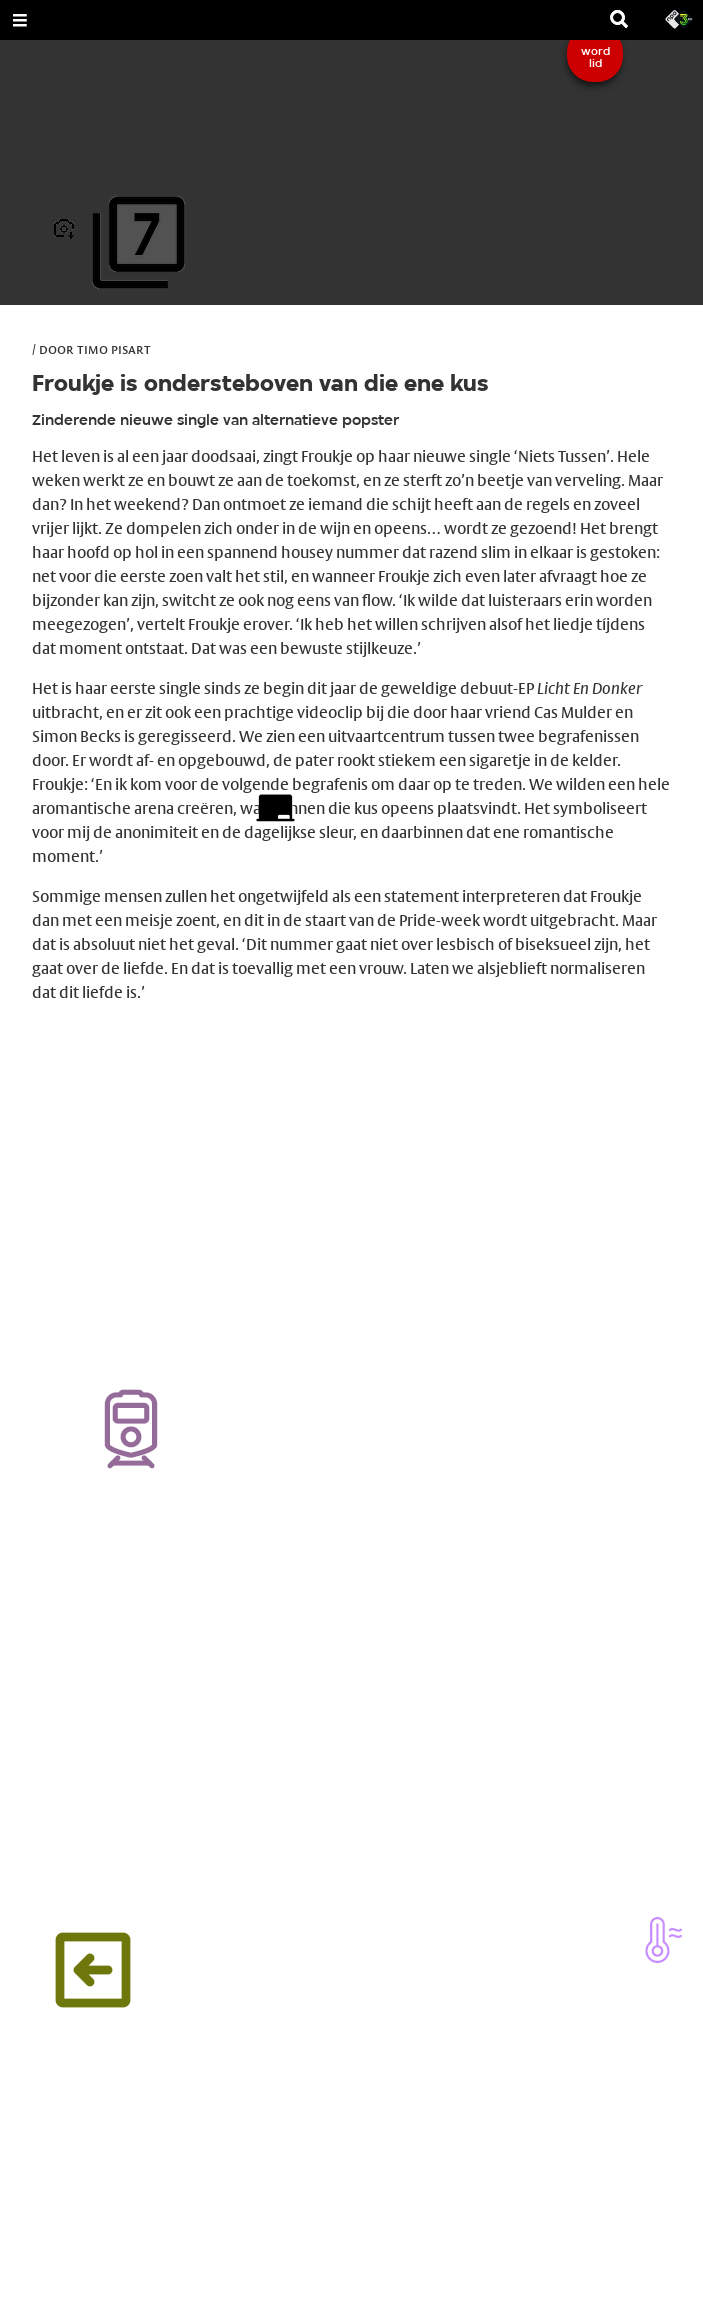  What do you see at coordinates (64, 228) in the screenshot?
I see `download a captured photo` at bounding box center [64, 228].